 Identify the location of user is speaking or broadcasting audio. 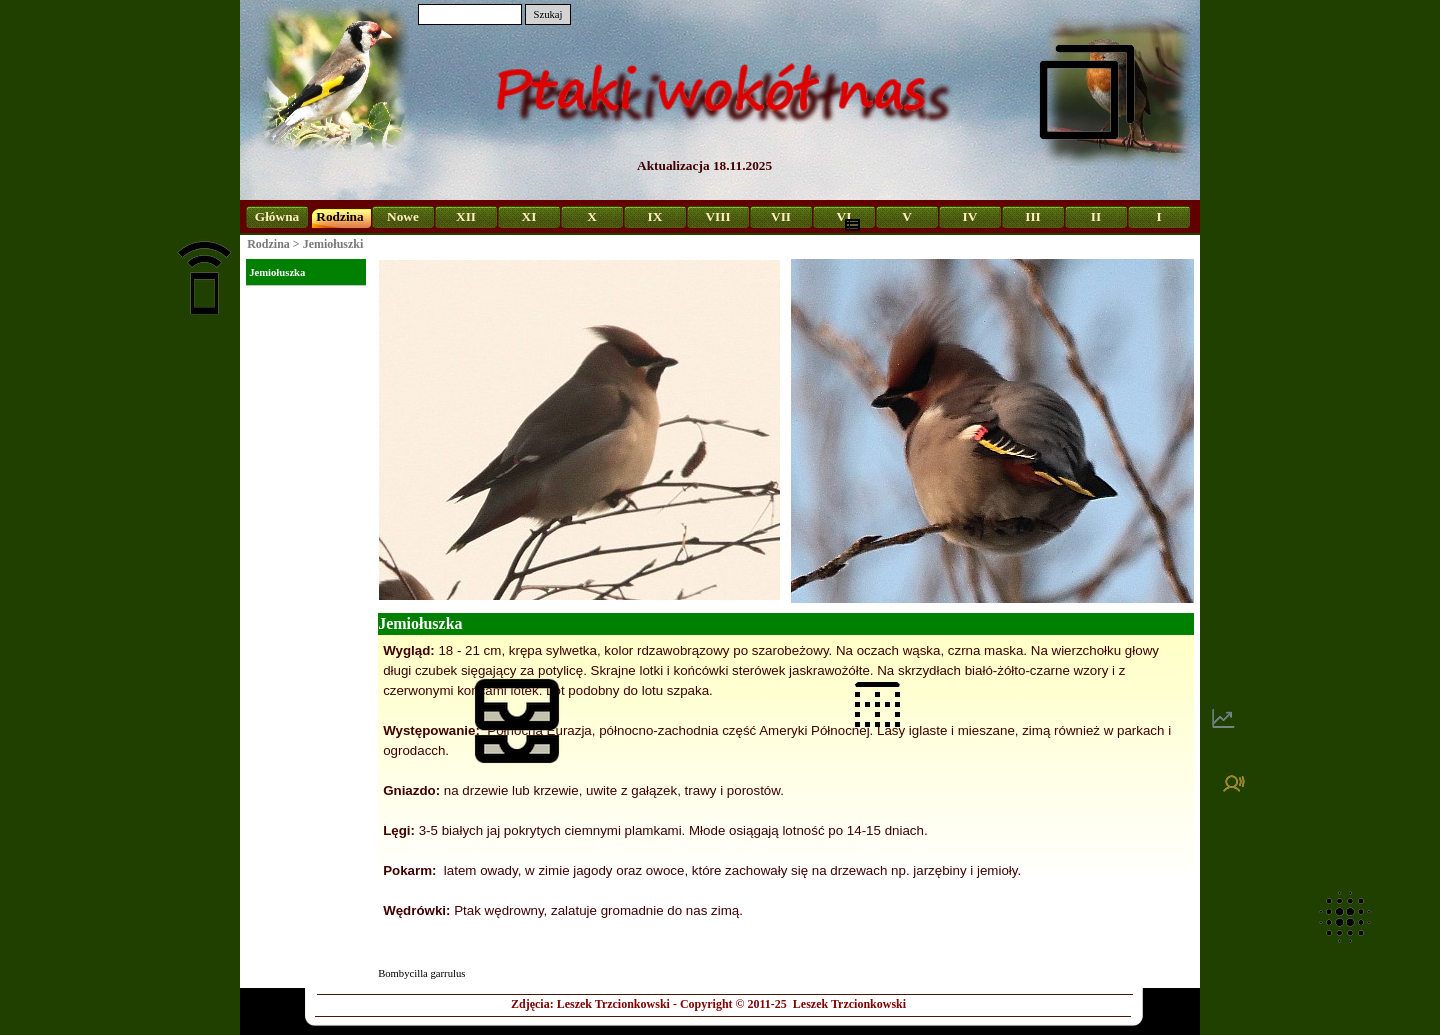
(1233, 783).